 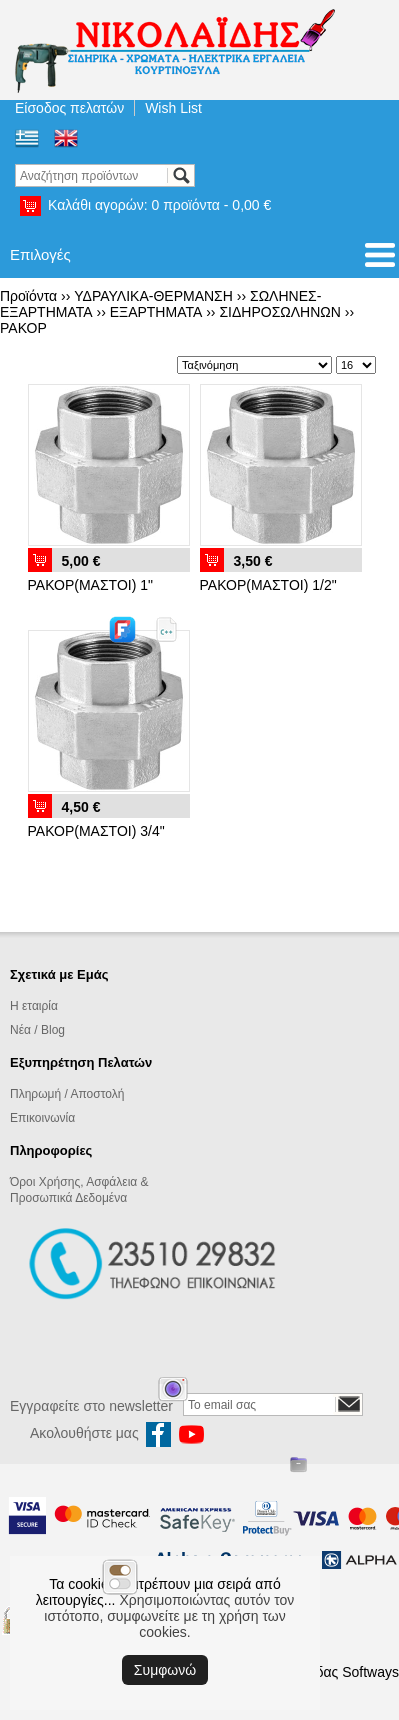 I want to click on a C++ source code file, so click(x=166, y=629).